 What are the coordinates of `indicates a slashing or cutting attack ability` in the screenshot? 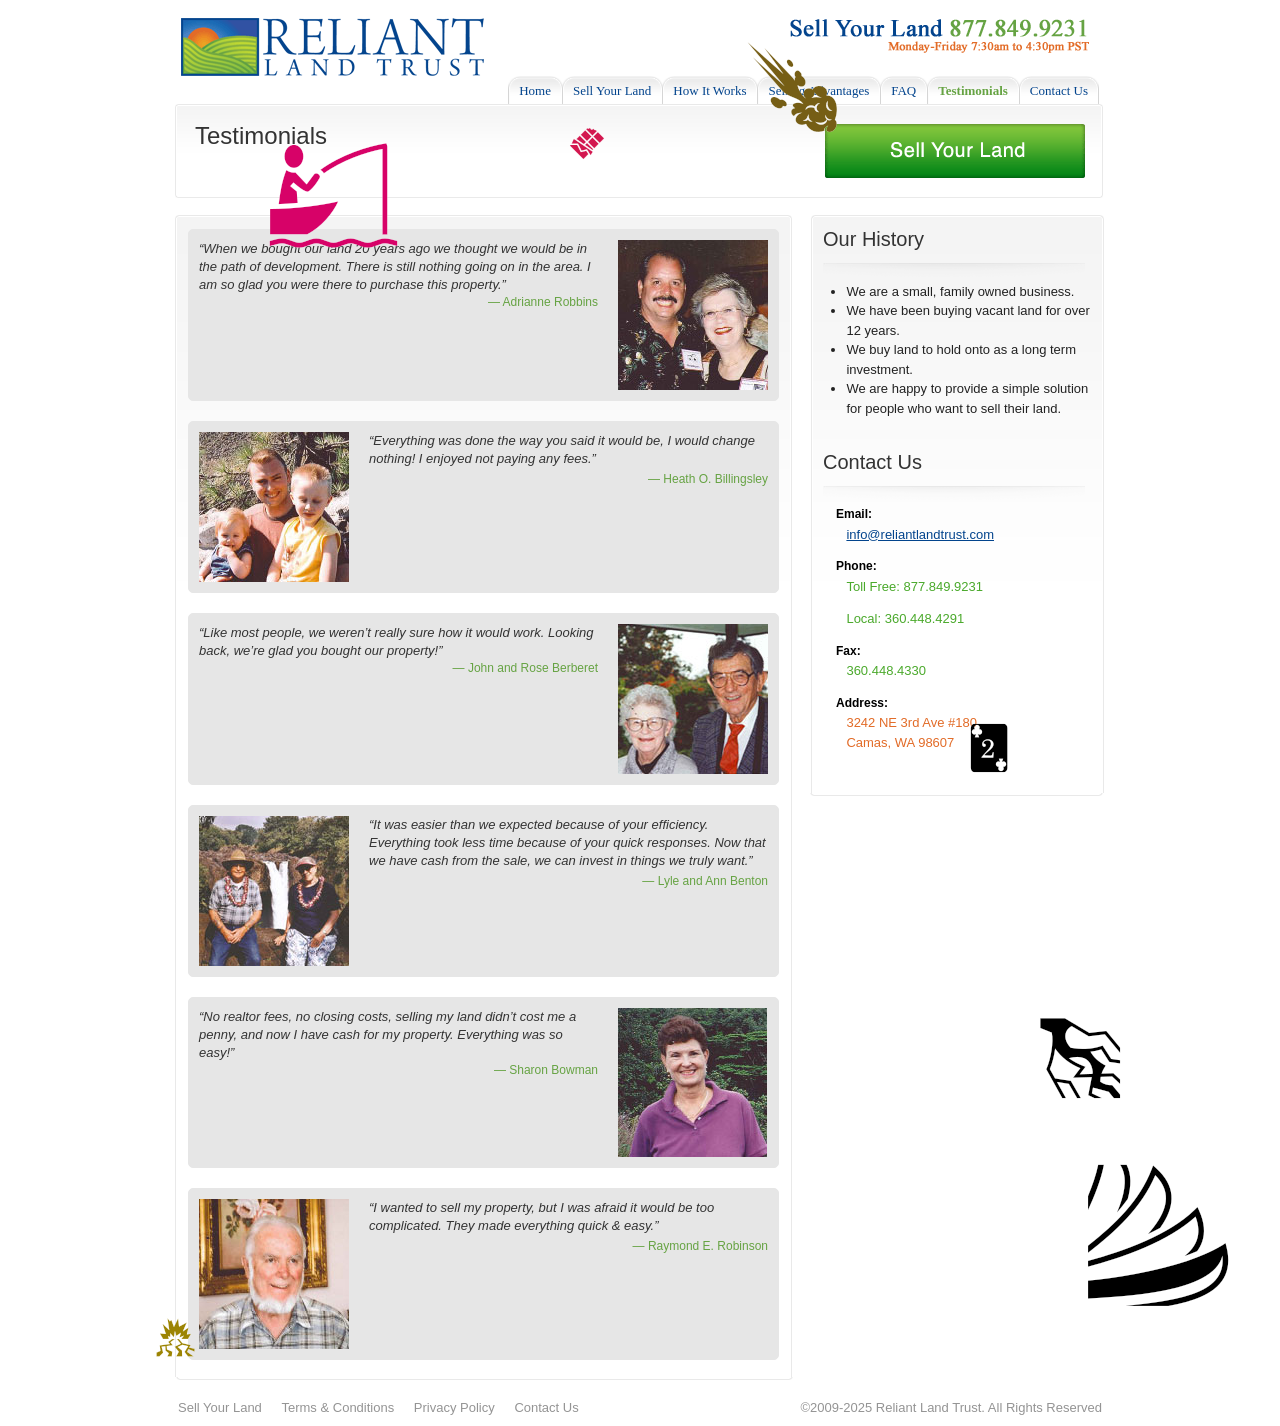 It's located at (1158, 1235).